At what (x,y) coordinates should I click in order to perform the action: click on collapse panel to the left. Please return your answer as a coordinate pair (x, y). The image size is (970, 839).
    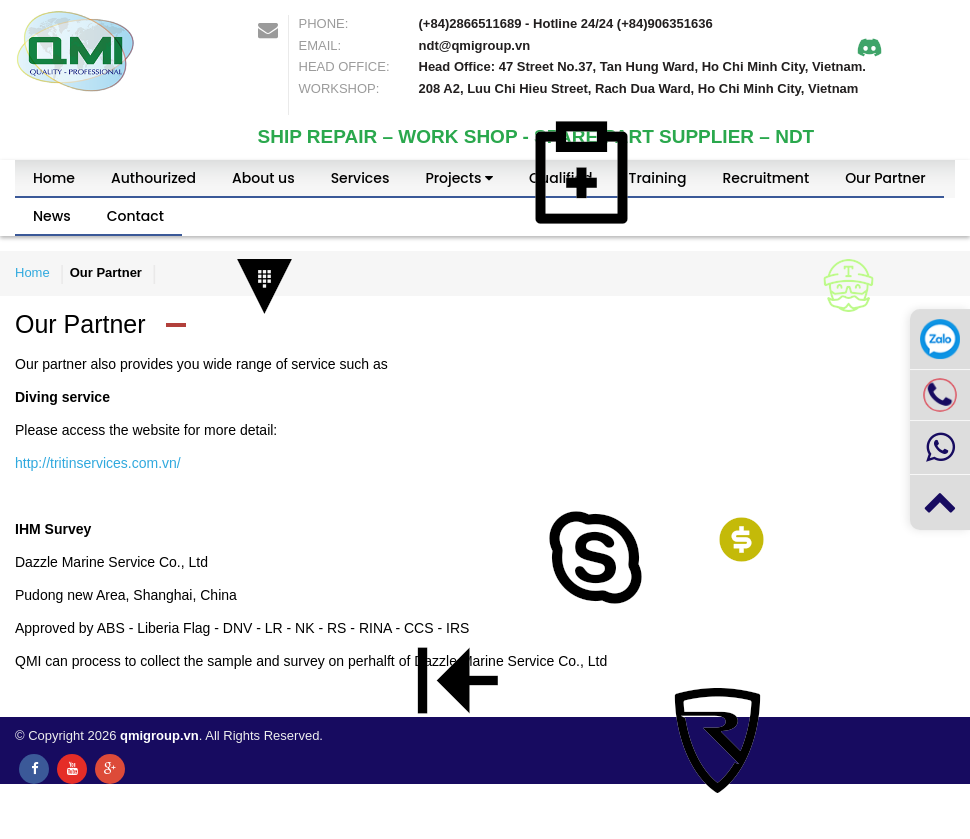
    Looking at the image, I should click on (455, 680).